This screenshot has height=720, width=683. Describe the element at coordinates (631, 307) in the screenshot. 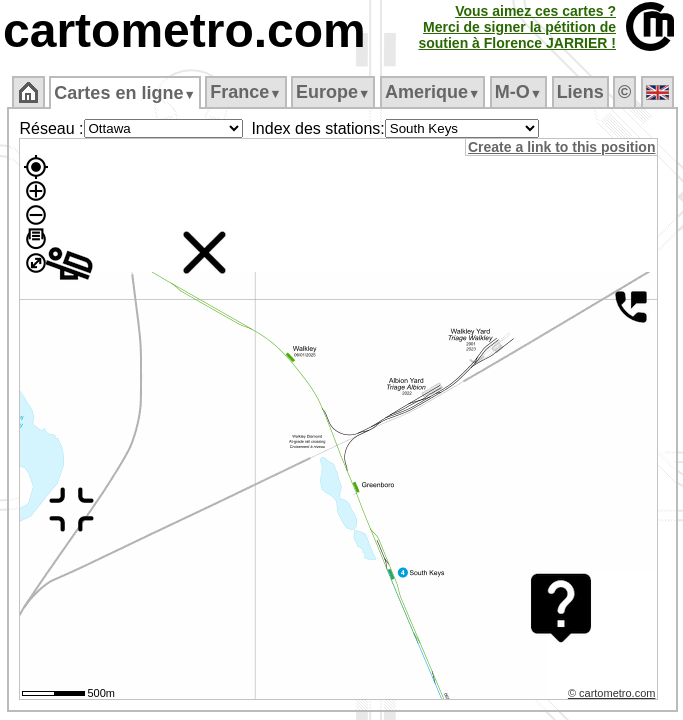

I see `access voicemail or phone messages` at that location.